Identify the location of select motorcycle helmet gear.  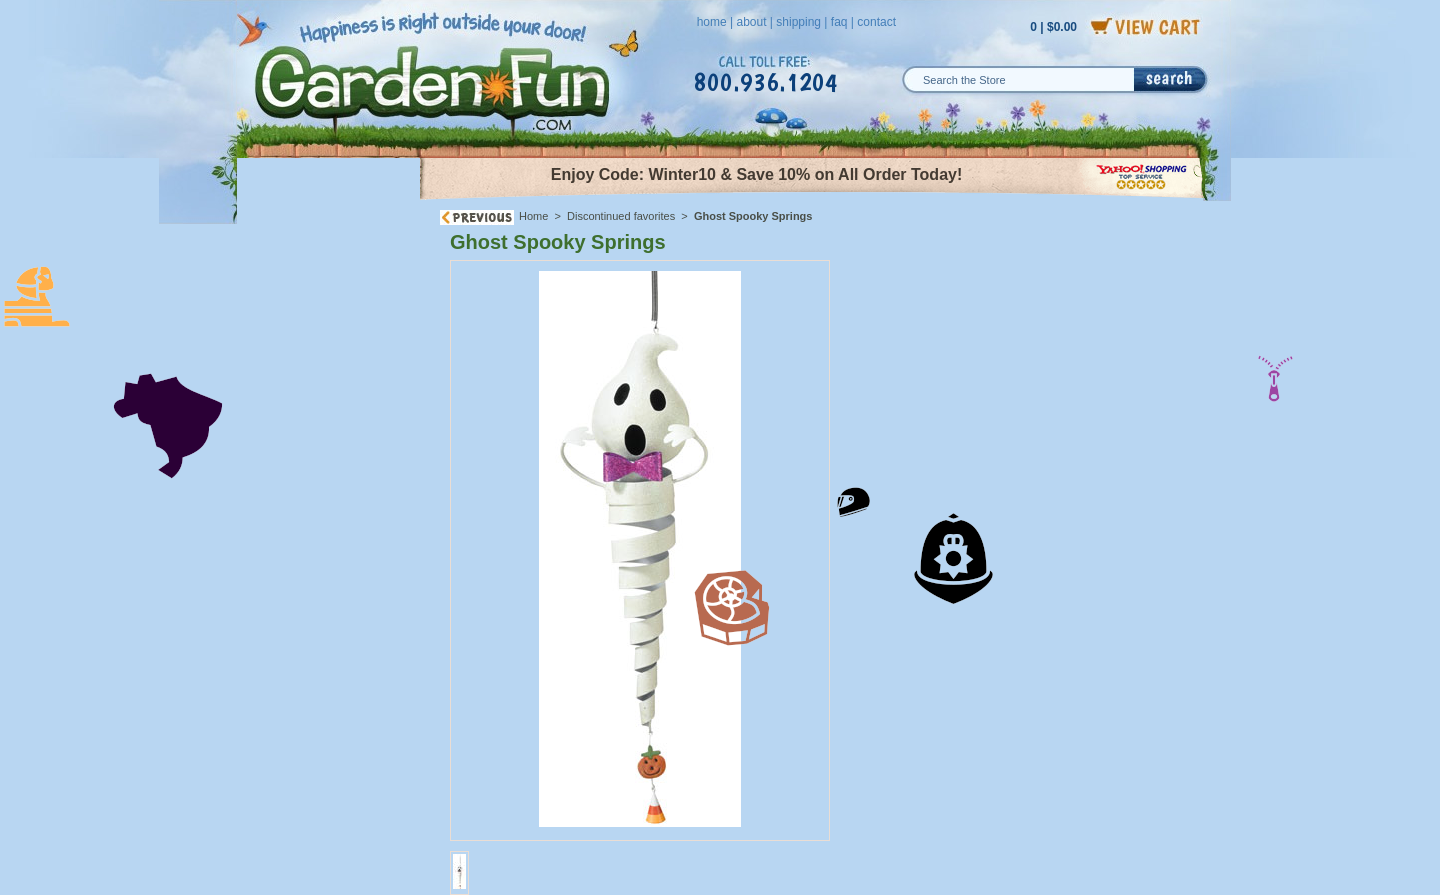
(853, 502).